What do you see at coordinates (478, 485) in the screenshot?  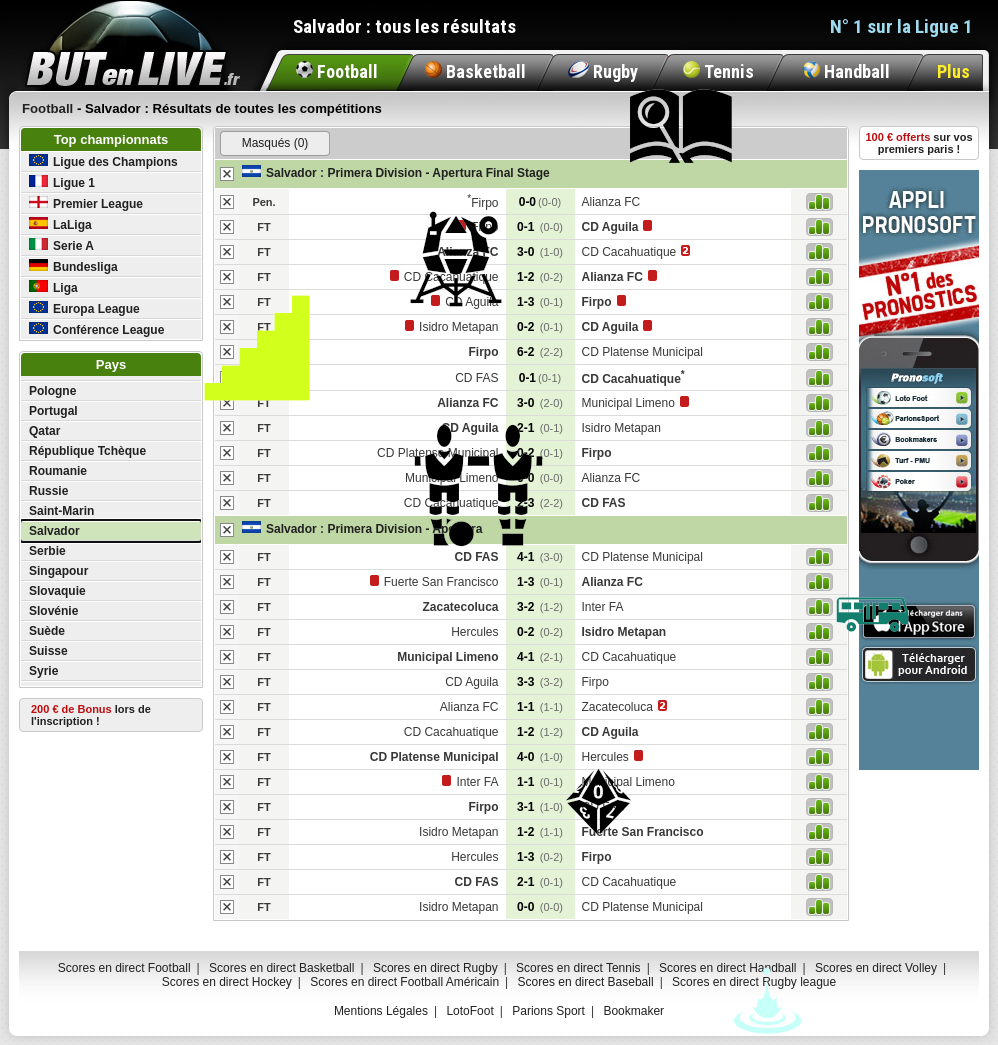 I see `access foosball or table football game` at bounding box center [478, 485].